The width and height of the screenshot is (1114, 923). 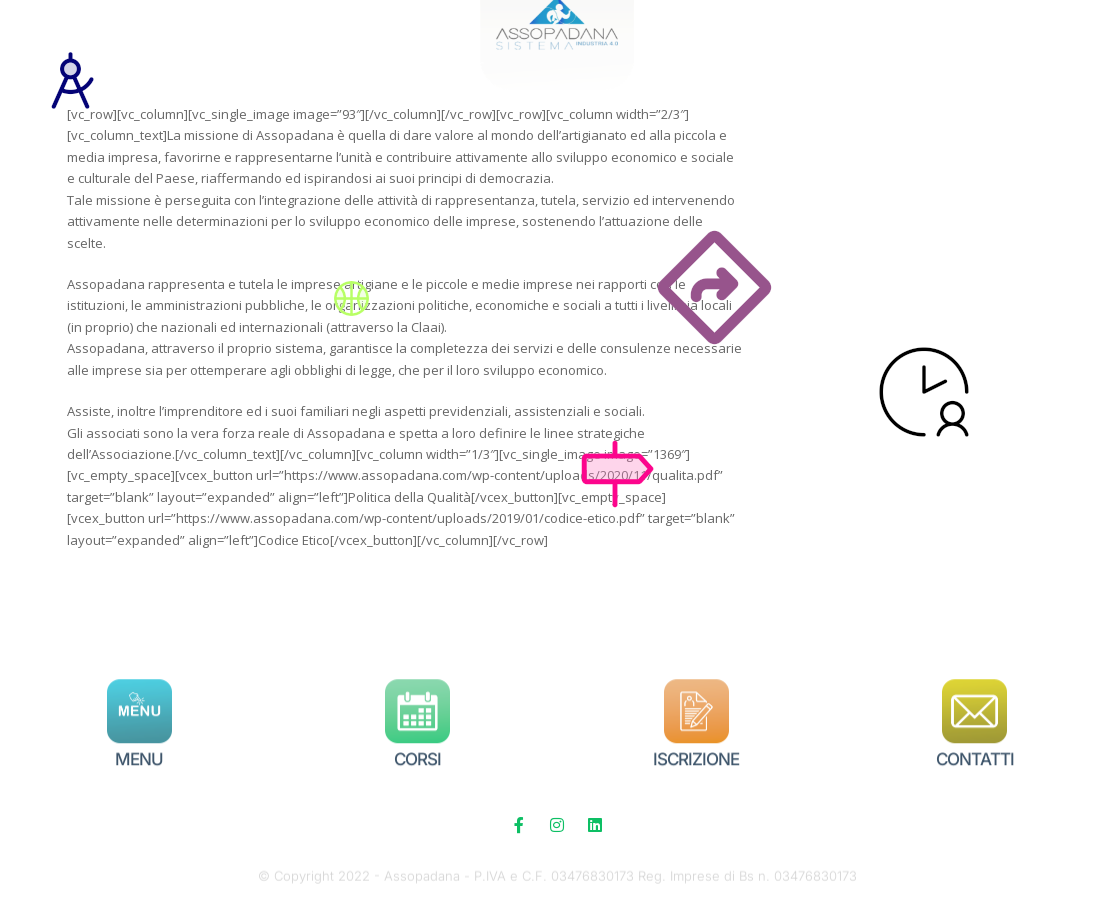 What do you see at coordinates (615, 474) in the screenshot?
I see `navigate to directions or wayfinding` at bounding box center [615, 474].